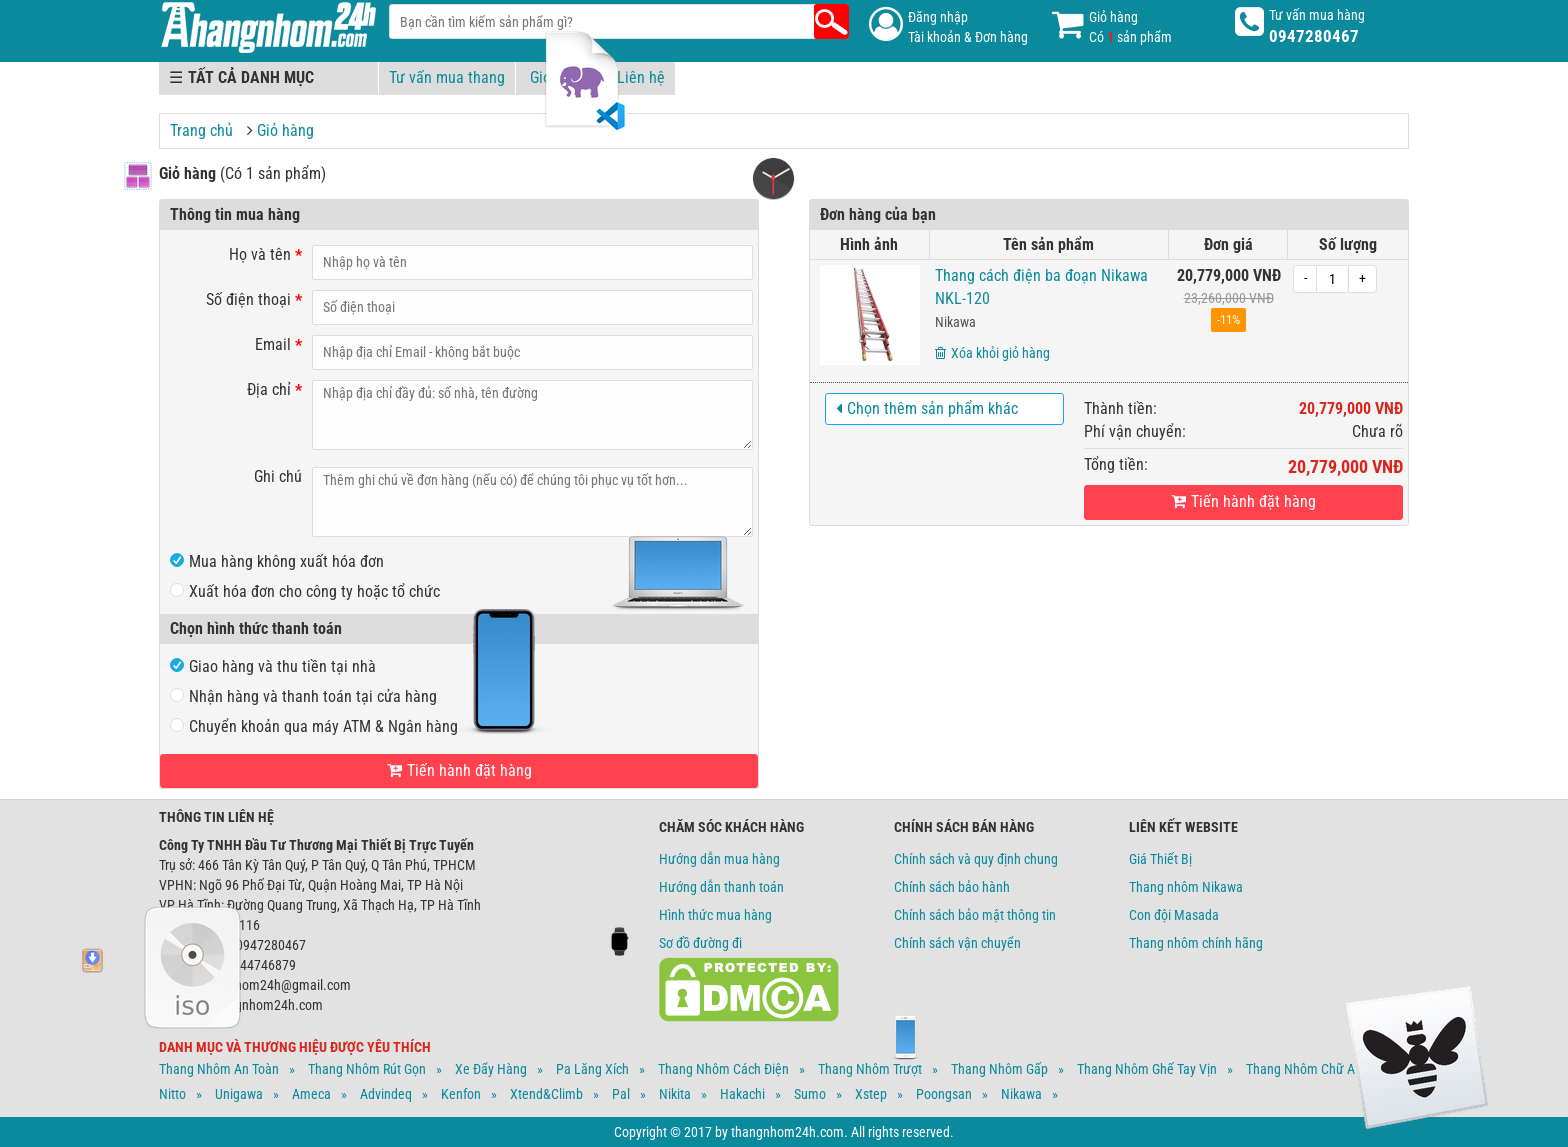 The width and height of the screenshot is (1568, 1147). I want to click on connect to or manage your iPhone device, so click(905, 1037).